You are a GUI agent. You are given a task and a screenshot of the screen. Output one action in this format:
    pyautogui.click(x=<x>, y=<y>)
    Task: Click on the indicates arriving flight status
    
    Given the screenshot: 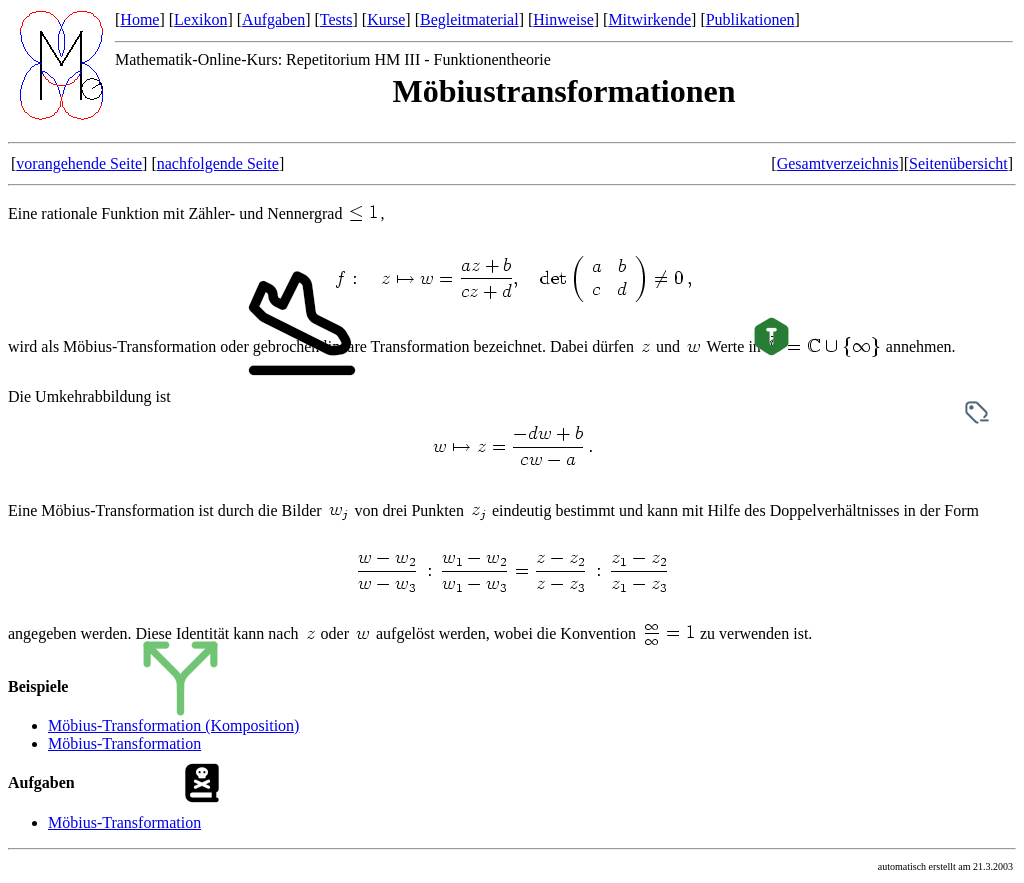 What is the action you would take?
    pyautogui.click(x=302, y=322)
    